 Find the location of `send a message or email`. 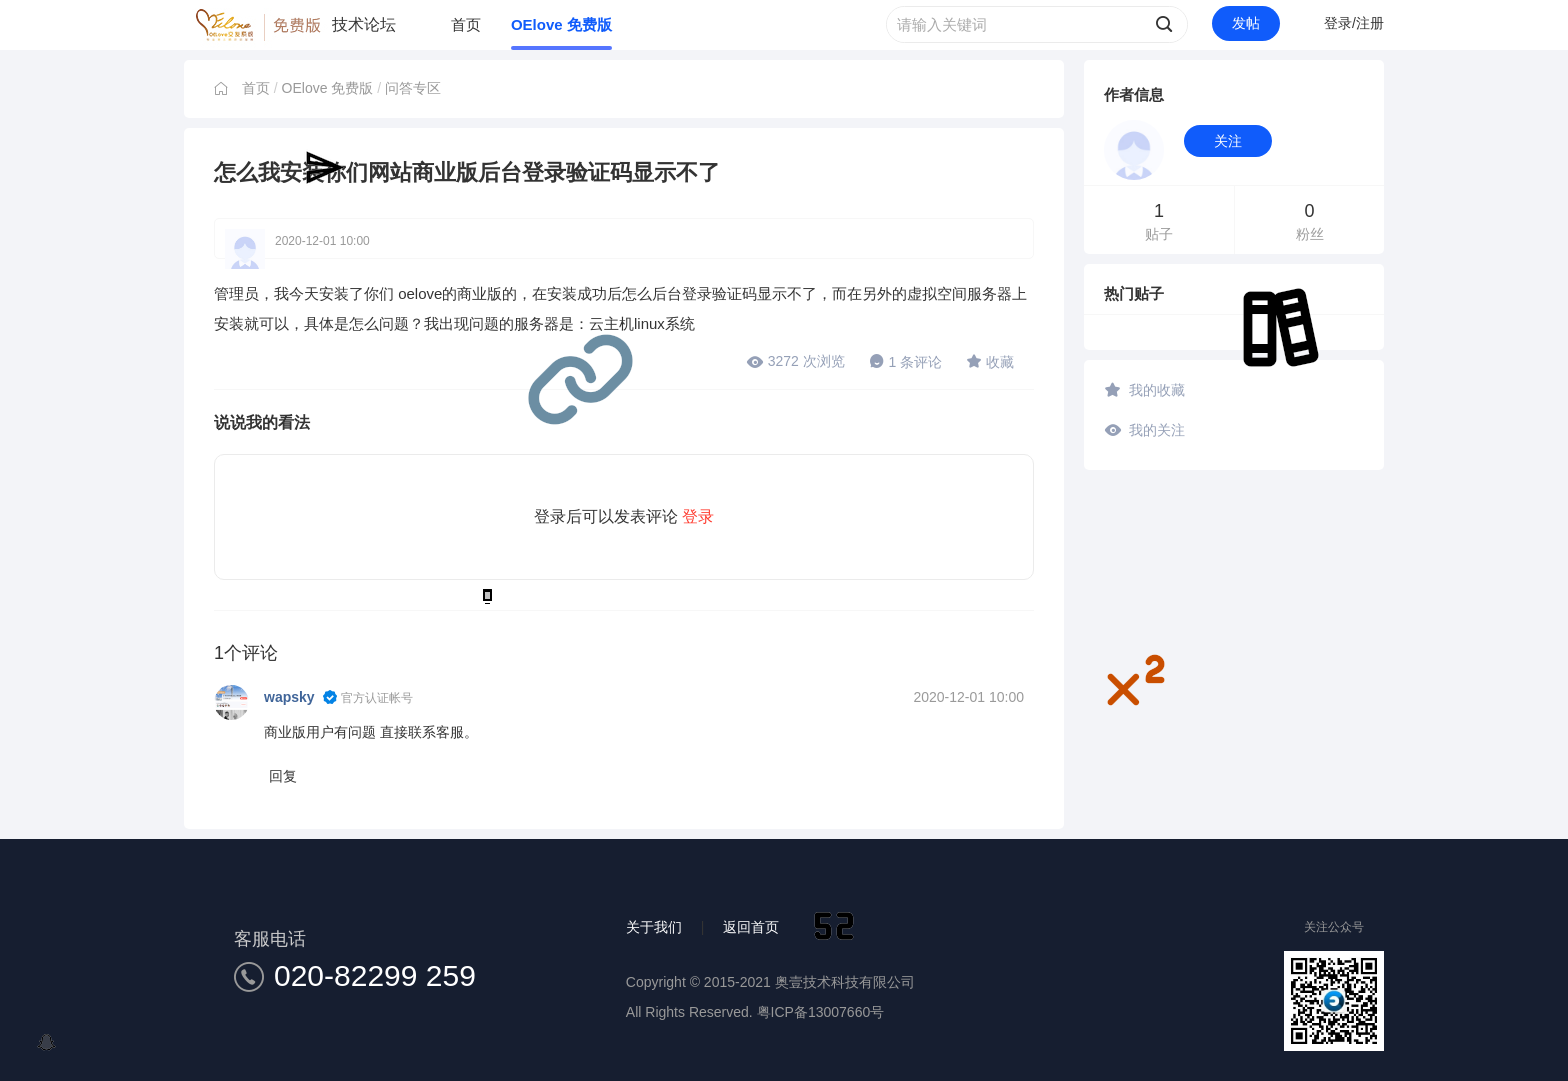

send a message or email is located at coordinates (324, 167).